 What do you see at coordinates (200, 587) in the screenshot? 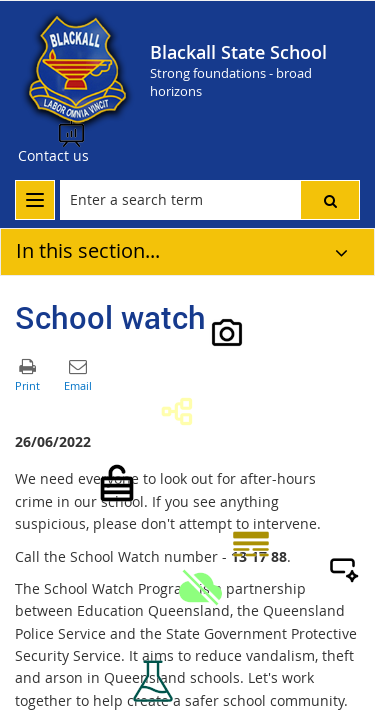
I see `indicates cloud services are unavailable` at bounding box center [200, 587].